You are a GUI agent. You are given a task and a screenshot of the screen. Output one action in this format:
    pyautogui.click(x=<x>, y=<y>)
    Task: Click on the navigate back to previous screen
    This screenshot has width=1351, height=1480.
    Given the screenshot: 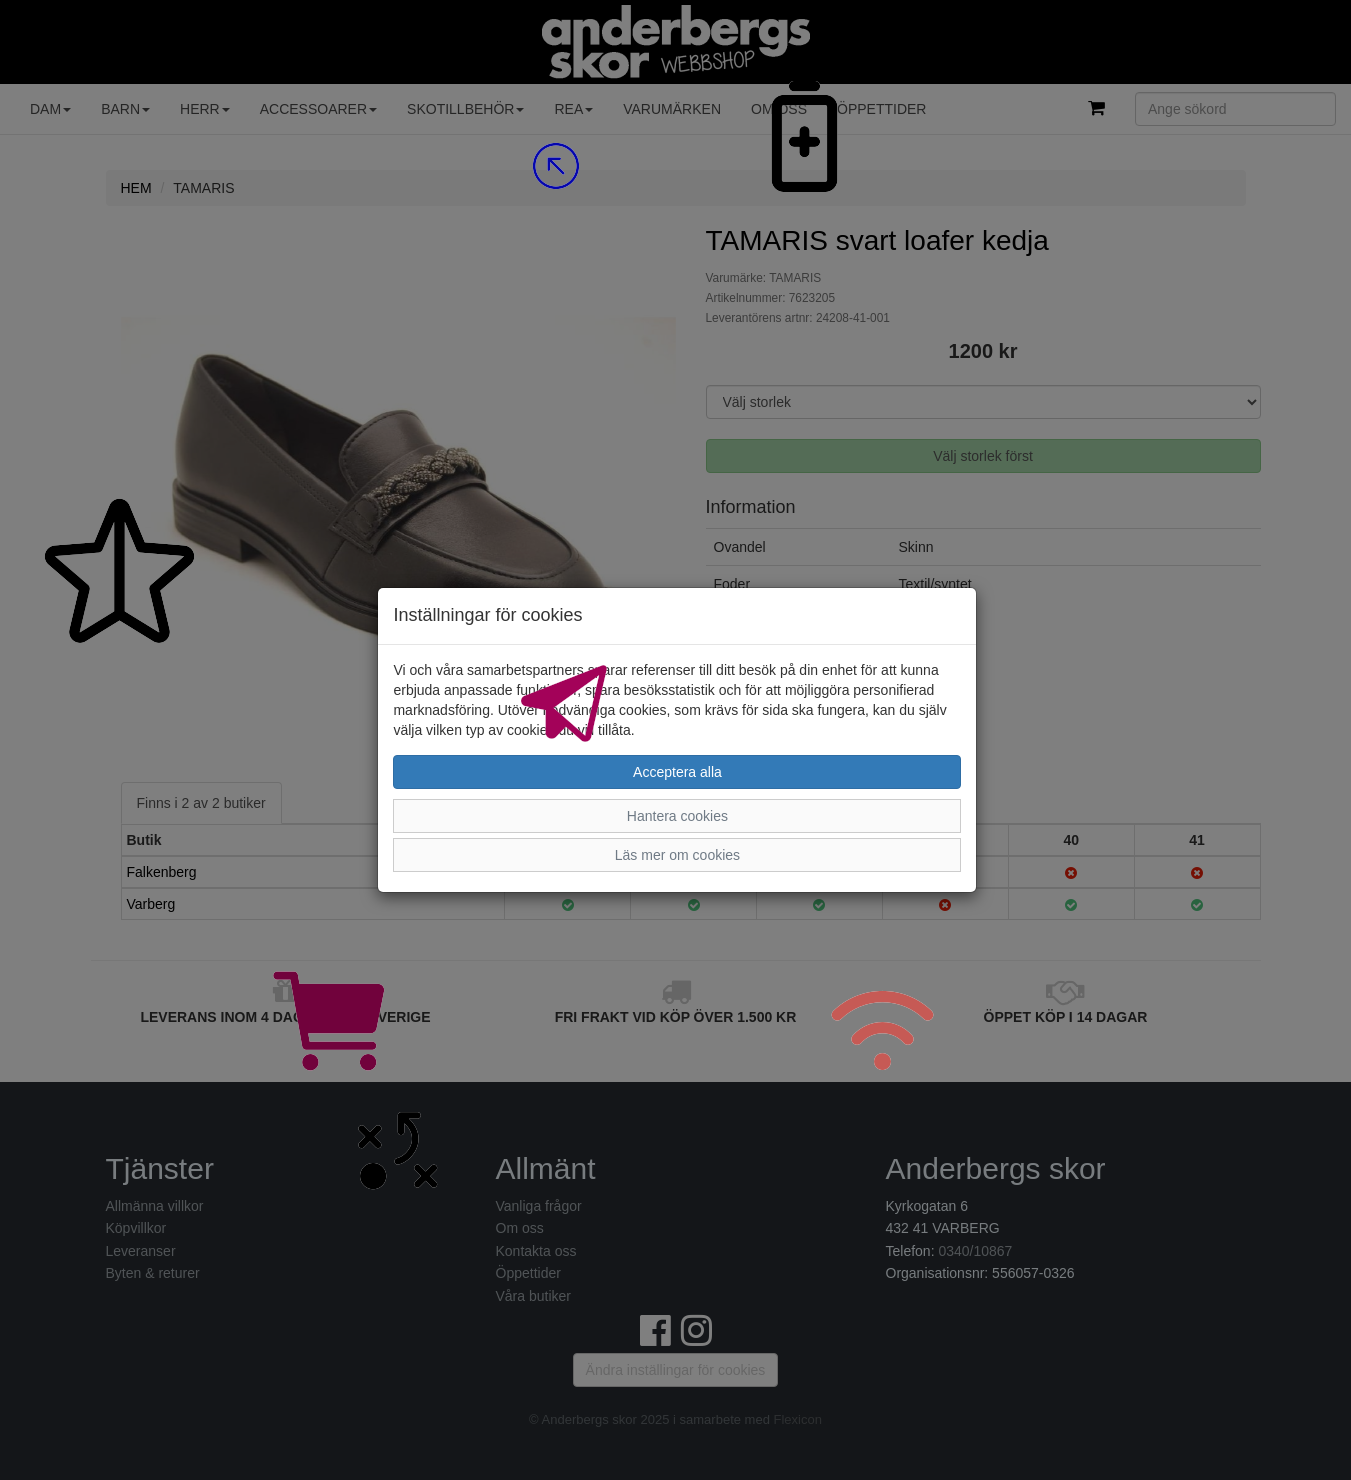 What is the action you would take?
    pyautogui.click(x=556, y=166)
    